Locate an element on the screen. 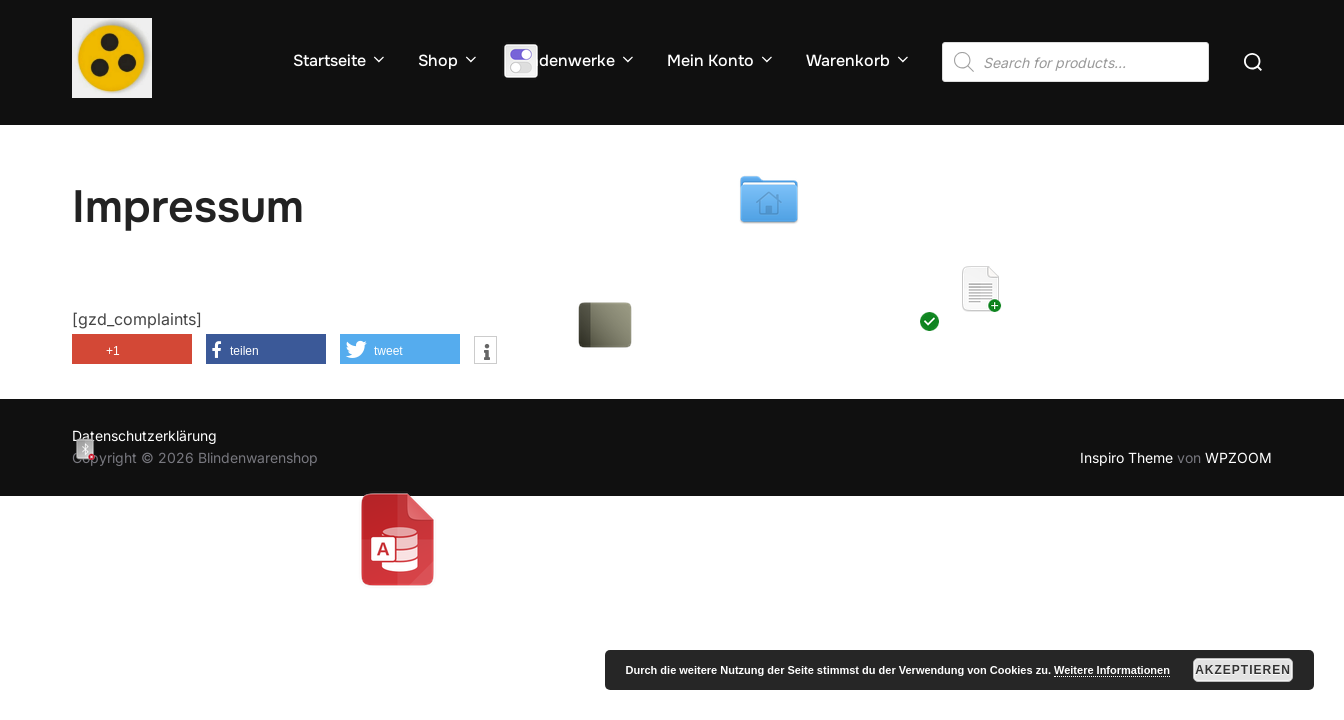  create a new text document is located at coordinates (980, 288).